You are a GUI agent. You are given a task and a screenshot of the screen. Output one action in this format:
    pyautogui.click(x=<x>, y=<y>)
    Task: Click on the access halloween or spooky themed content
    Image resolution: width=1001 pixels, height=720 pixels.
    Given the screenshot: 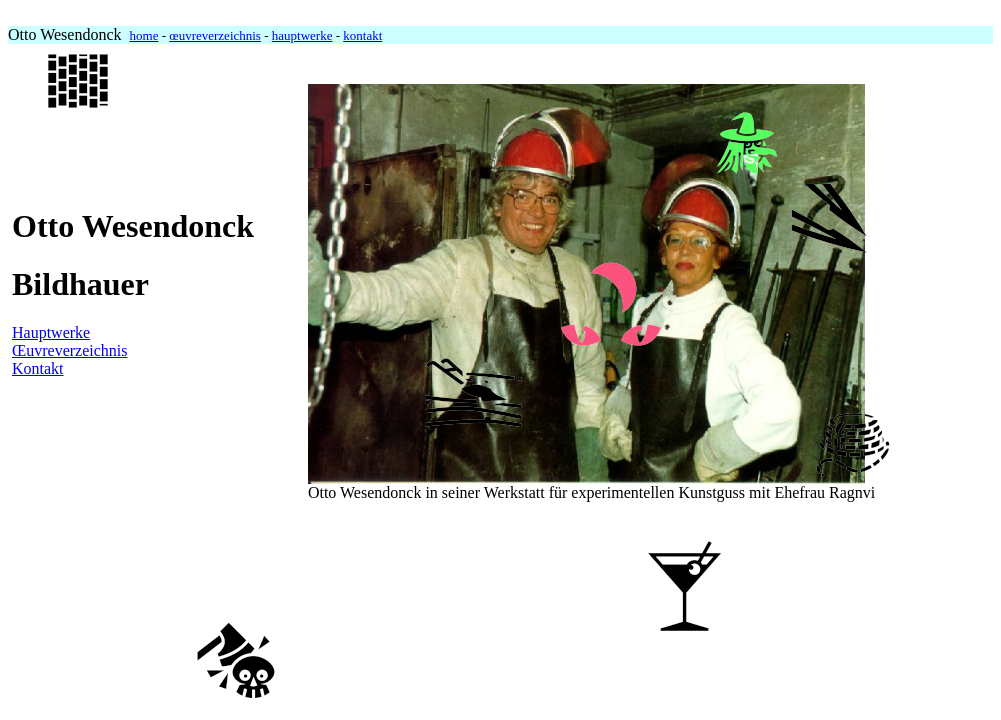 What is the action you would take?
    pyautogui.click(x=747, y=143)
    